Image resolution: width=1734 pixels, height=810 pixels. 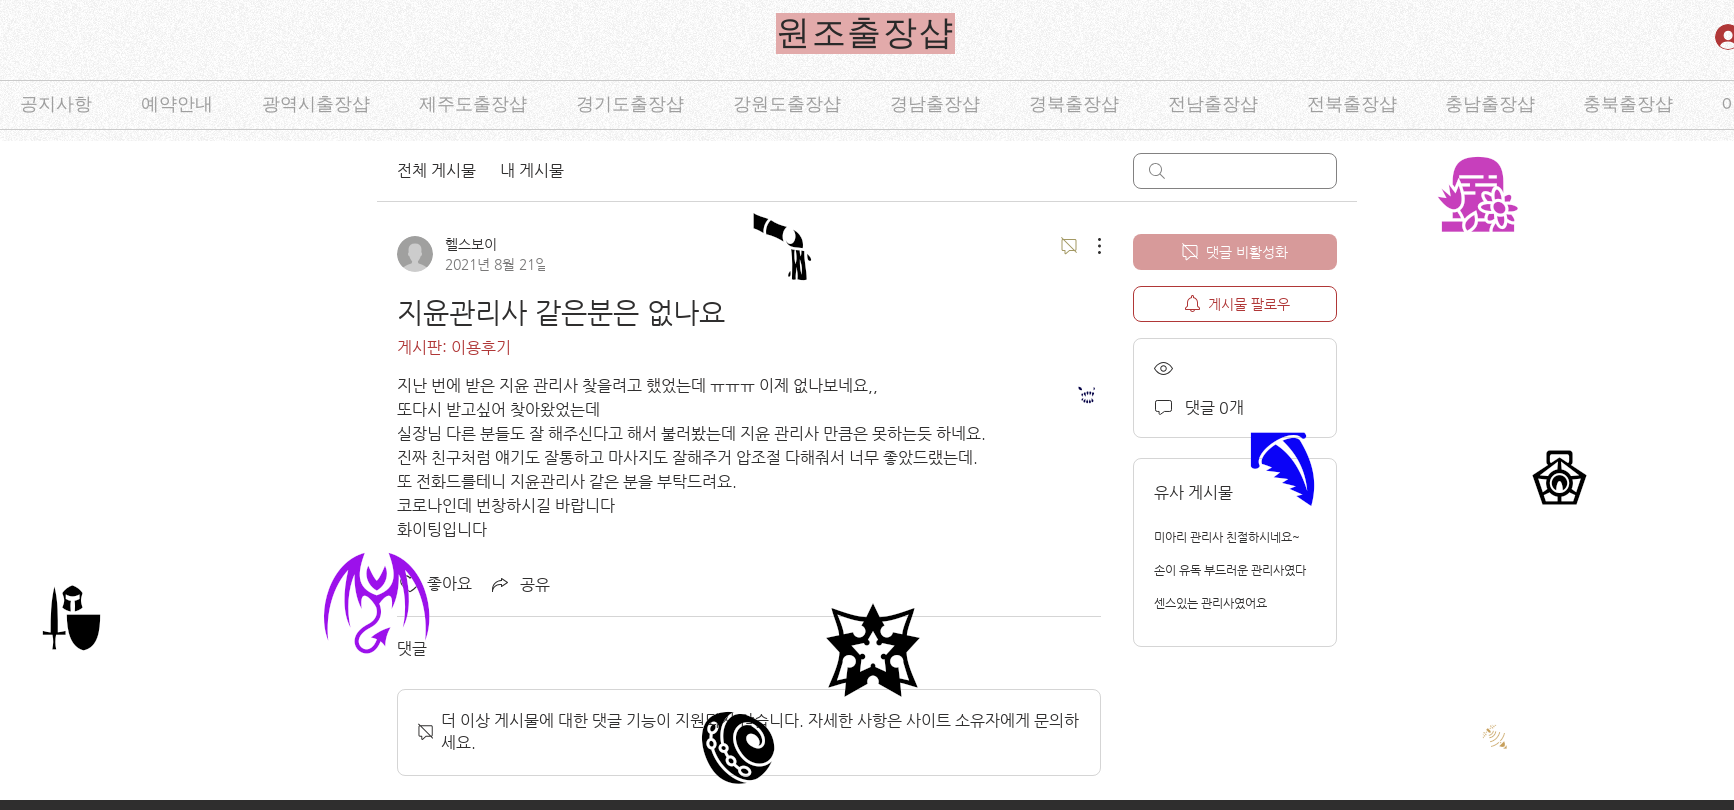 What do you see at coordinates (738, 748) in the screenshot?
I see `decorative shell item in a crafting game` at bounding box center [738, 748].